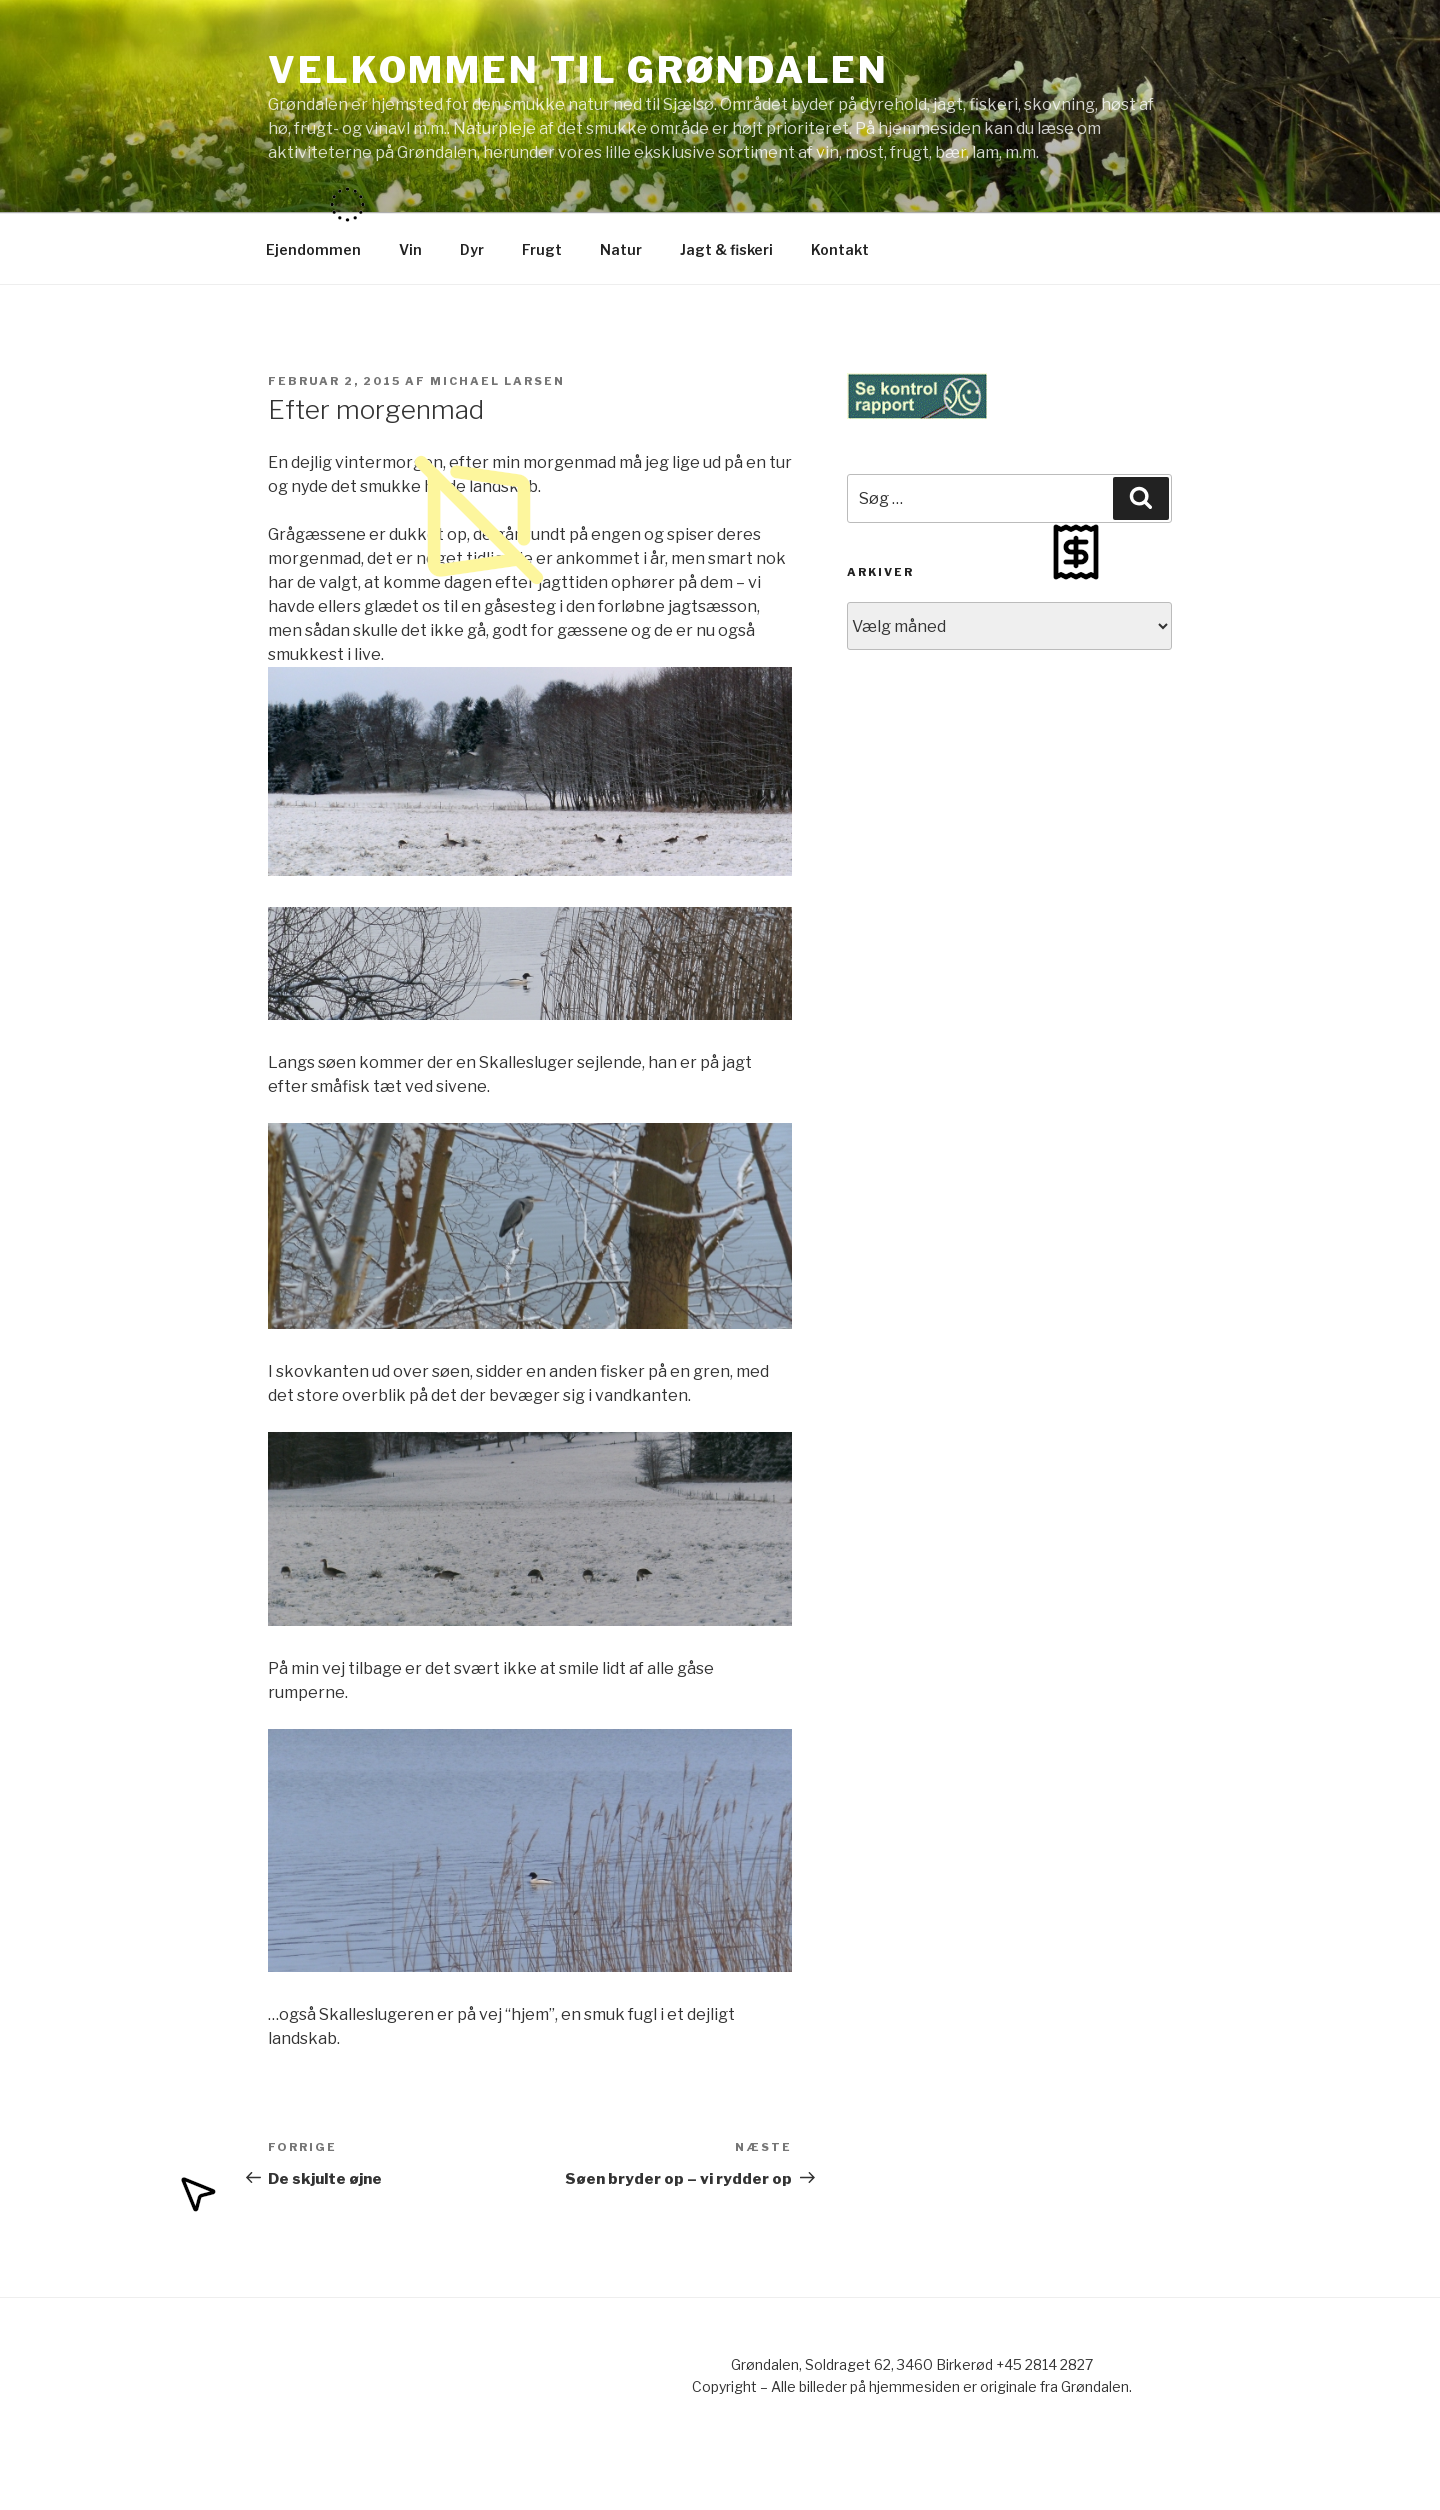  Describe the element at coordinates (479, 520) in the screenshot. I see `disable perspective view mode` at that location.